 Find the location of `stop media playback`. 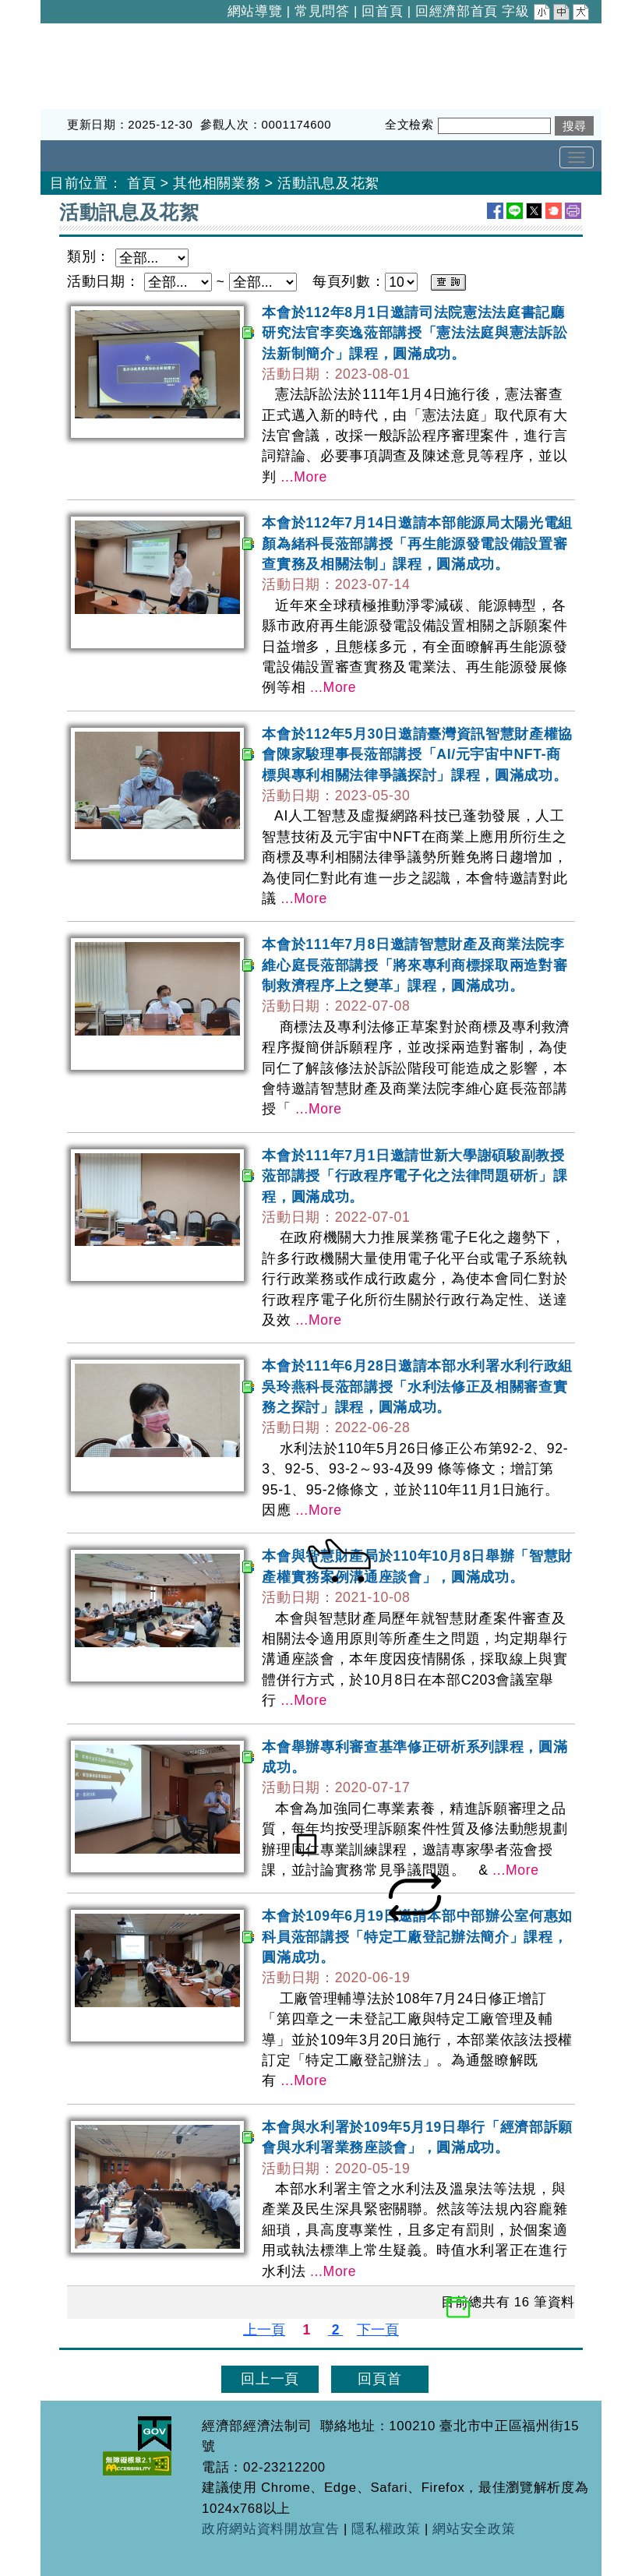

stop media playback is located at coordinates (306, 1844).